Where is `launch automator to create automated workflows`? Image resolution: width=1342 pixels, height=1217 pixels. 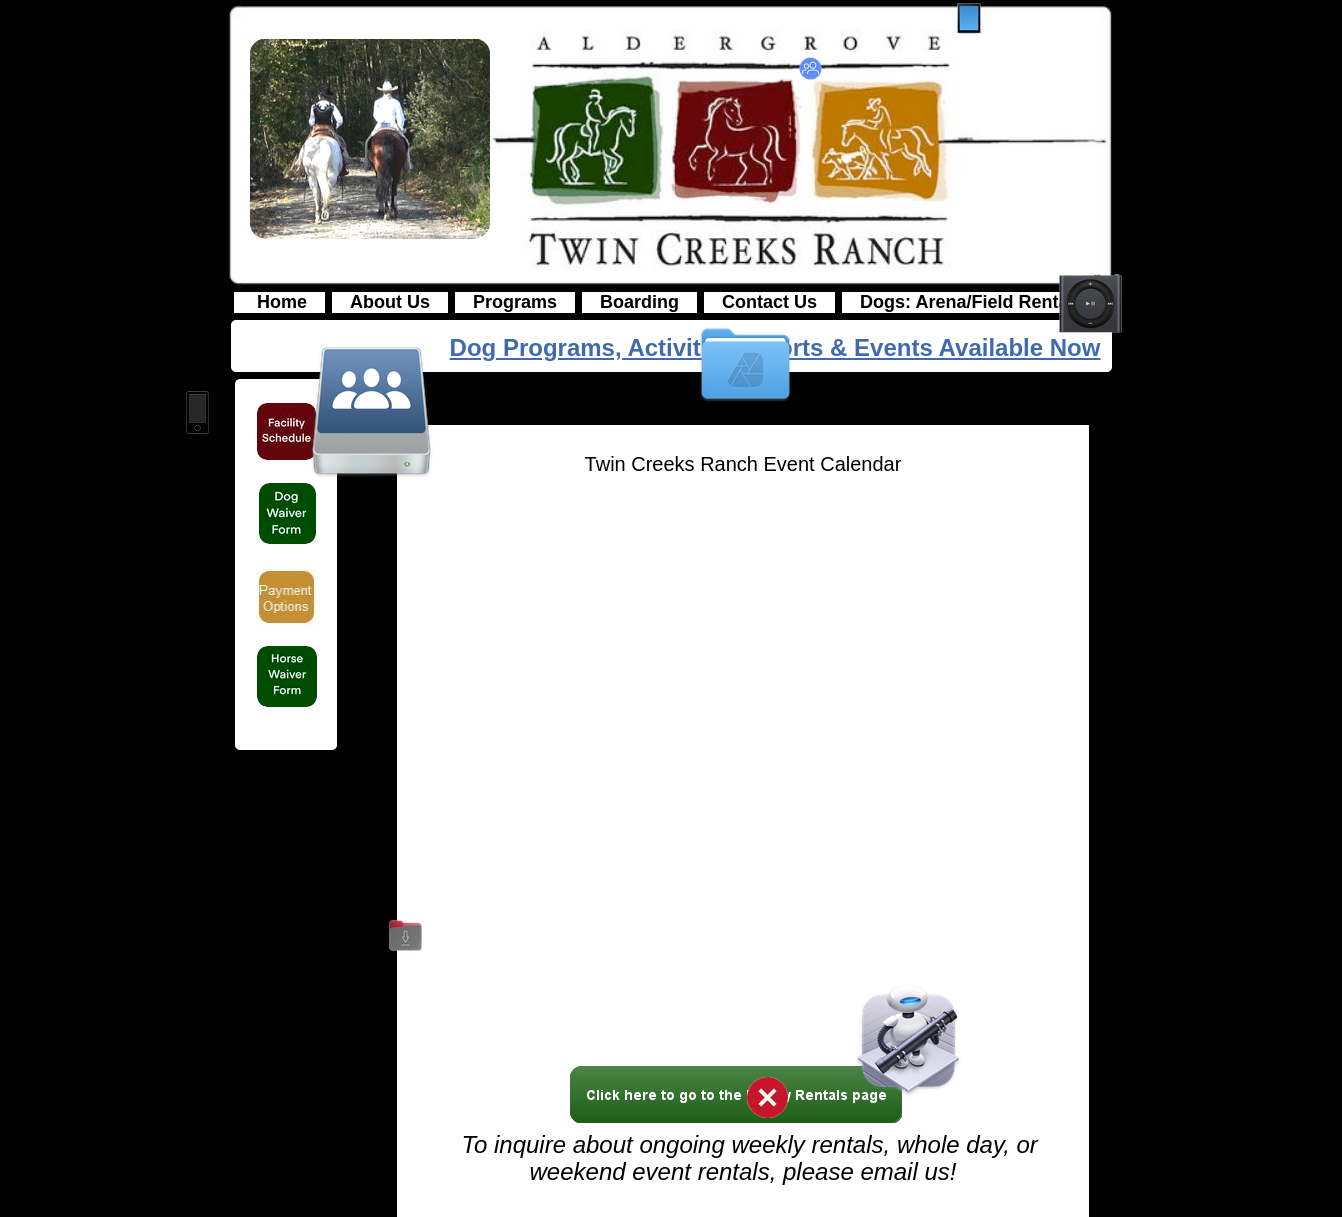
launch automator to create automated workflows is located at coordinates (908, 1040).